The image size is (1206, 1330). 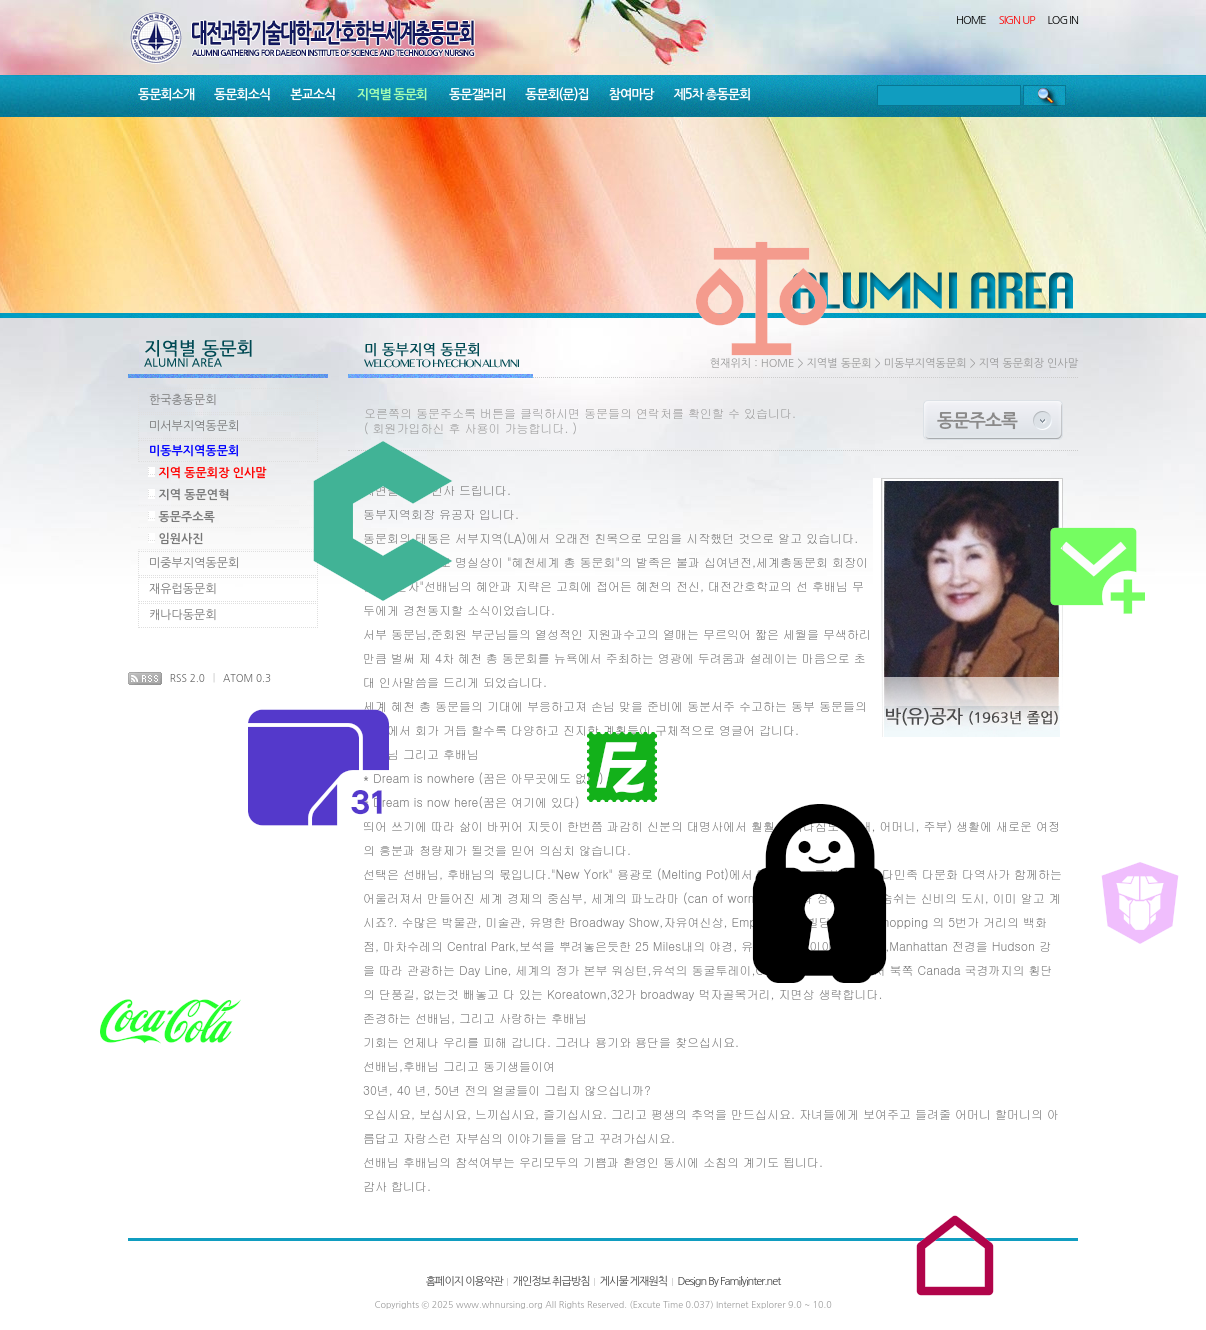 I want to click on open Proton Calendar app, so click(x=318, y=767).